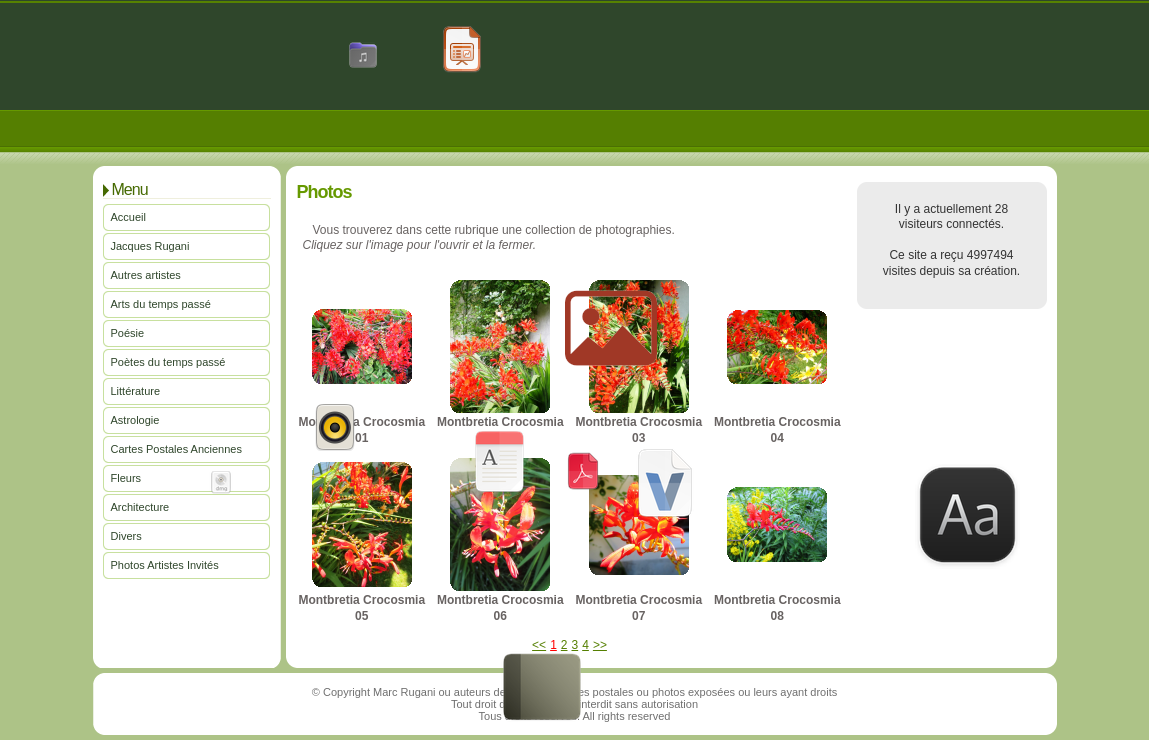  Describe the element at coordinates (462, 49) in the screenshot. I see `libreoffice impress presentation file` at that location.